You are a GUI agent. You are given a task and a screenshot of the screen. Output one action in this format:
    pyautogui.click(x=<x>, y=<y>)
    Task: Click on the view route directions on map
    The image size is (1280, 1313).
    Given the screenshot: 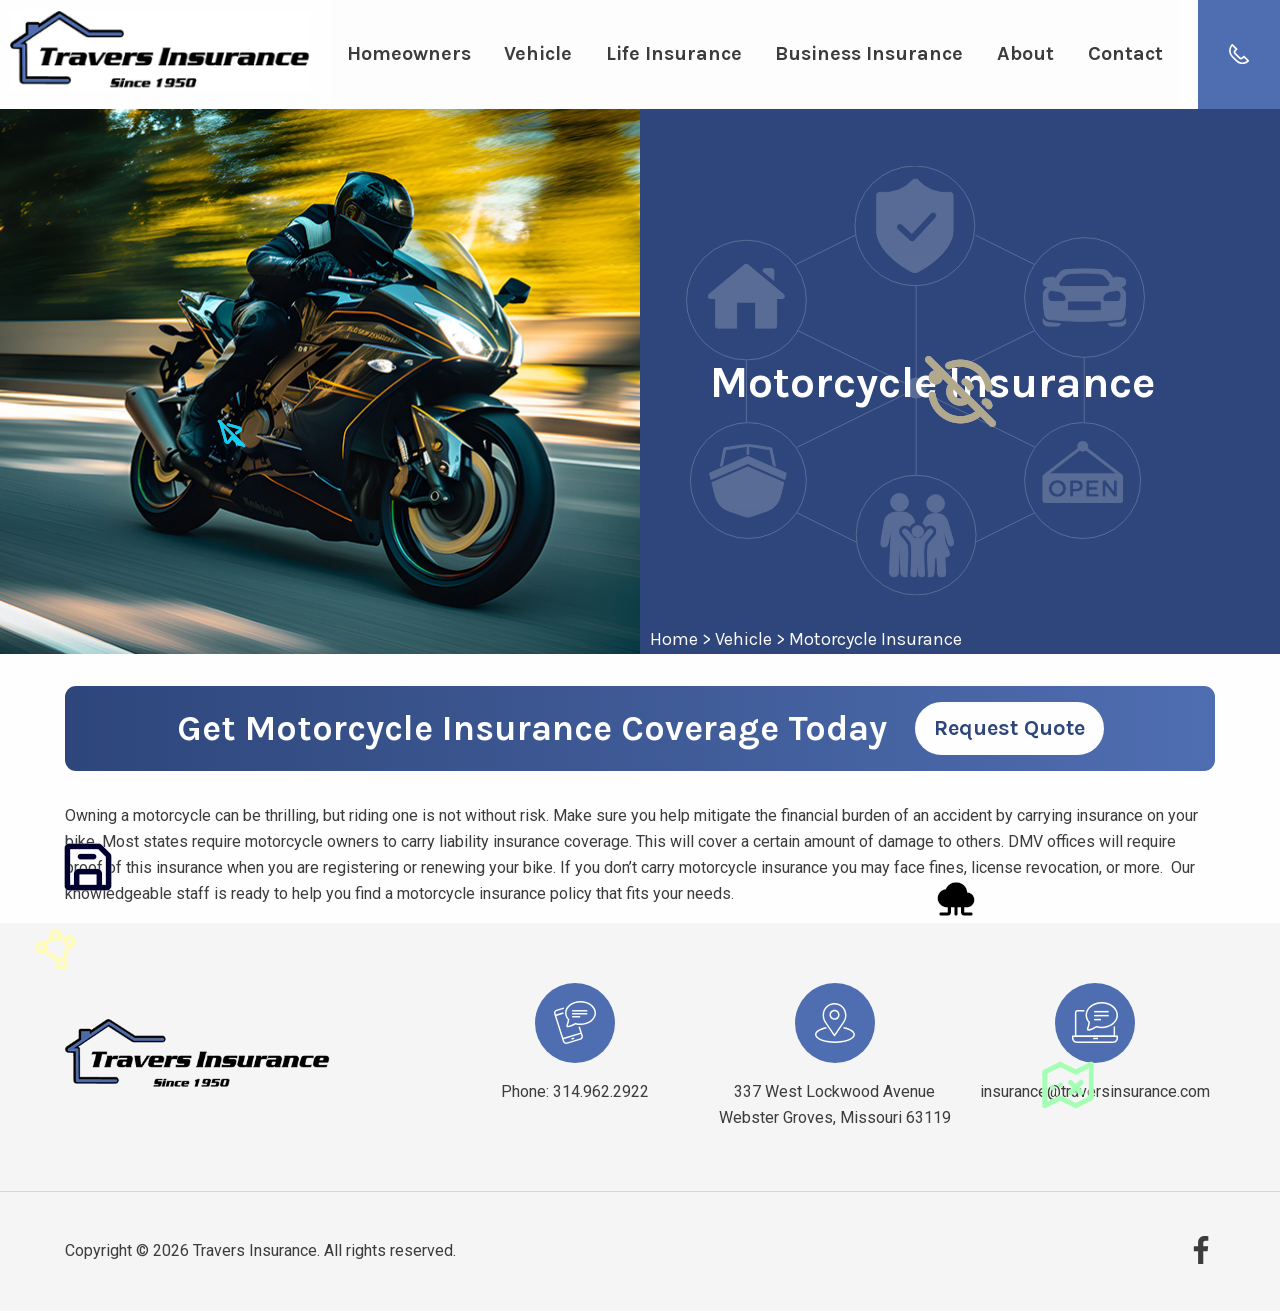 What is the action you would take?
    pyautogui.click(x=1068, y=1085)
    